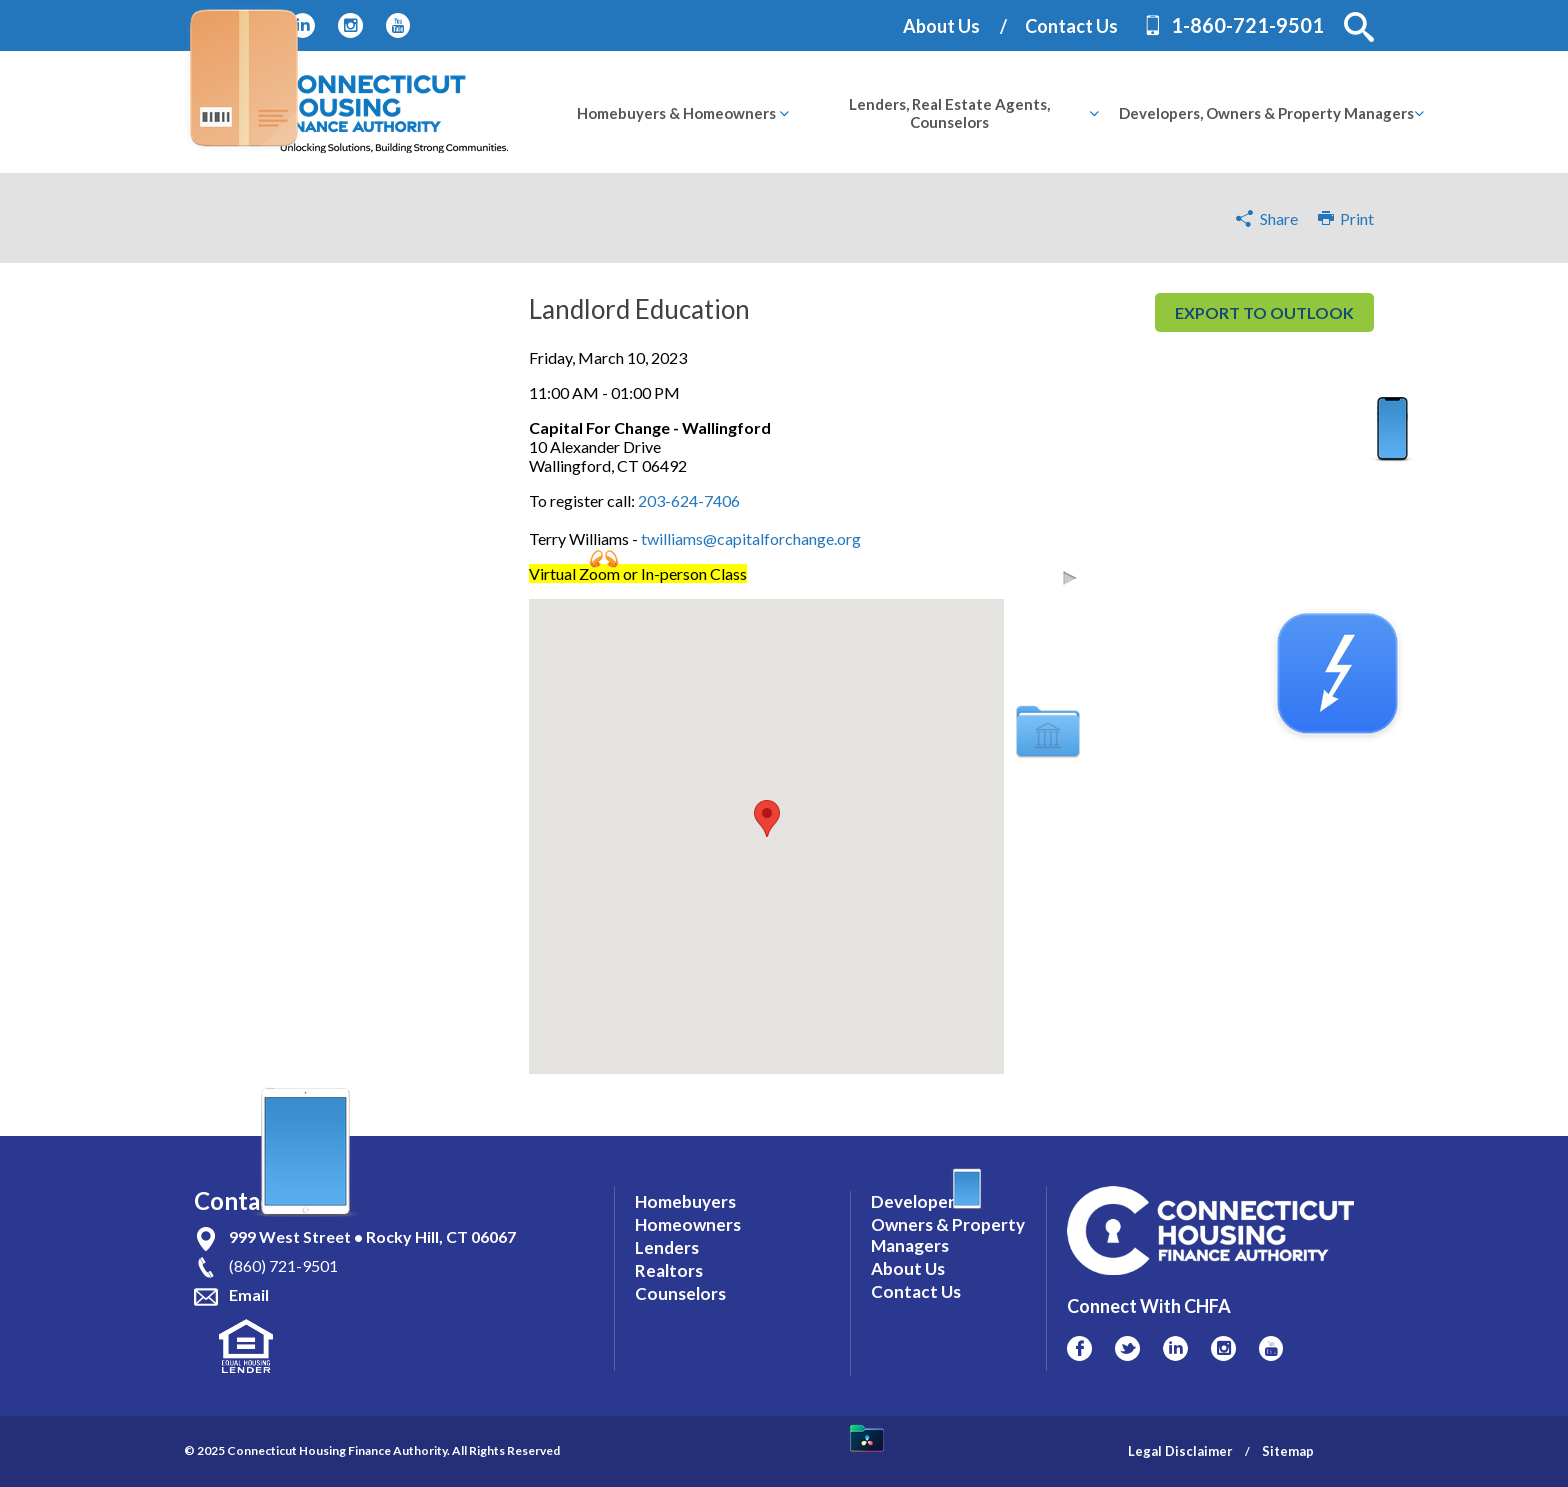 The height and width of the screenshot is (1487, 1568). Describe the element at coordinates (1071, 579) in the screenshot. I see `navigate to the next item or section` at that location.